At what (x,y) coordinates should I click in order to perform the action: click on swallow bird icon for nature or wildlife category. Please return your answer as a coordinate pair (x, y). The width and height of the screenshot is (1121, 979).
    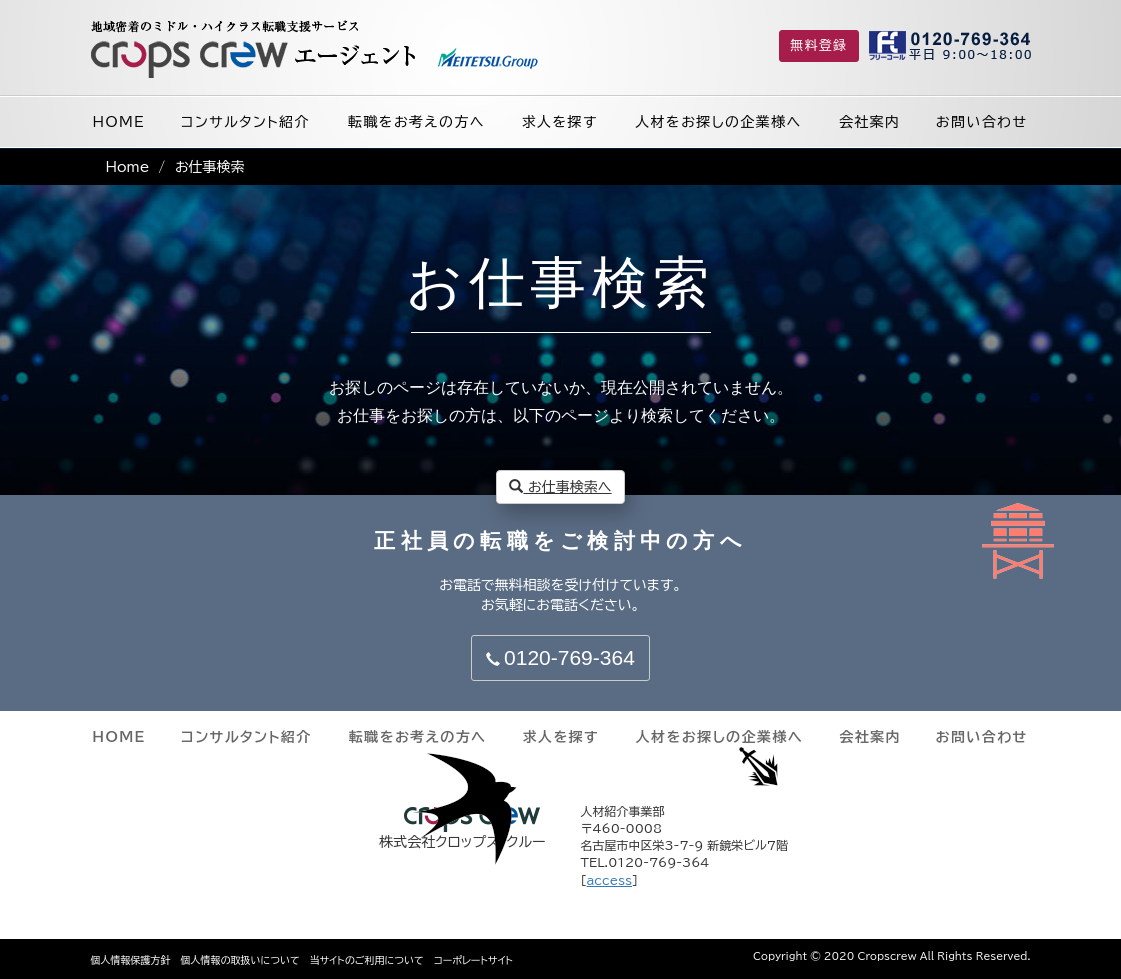
    Looking at the image, I should click on (465, 809).